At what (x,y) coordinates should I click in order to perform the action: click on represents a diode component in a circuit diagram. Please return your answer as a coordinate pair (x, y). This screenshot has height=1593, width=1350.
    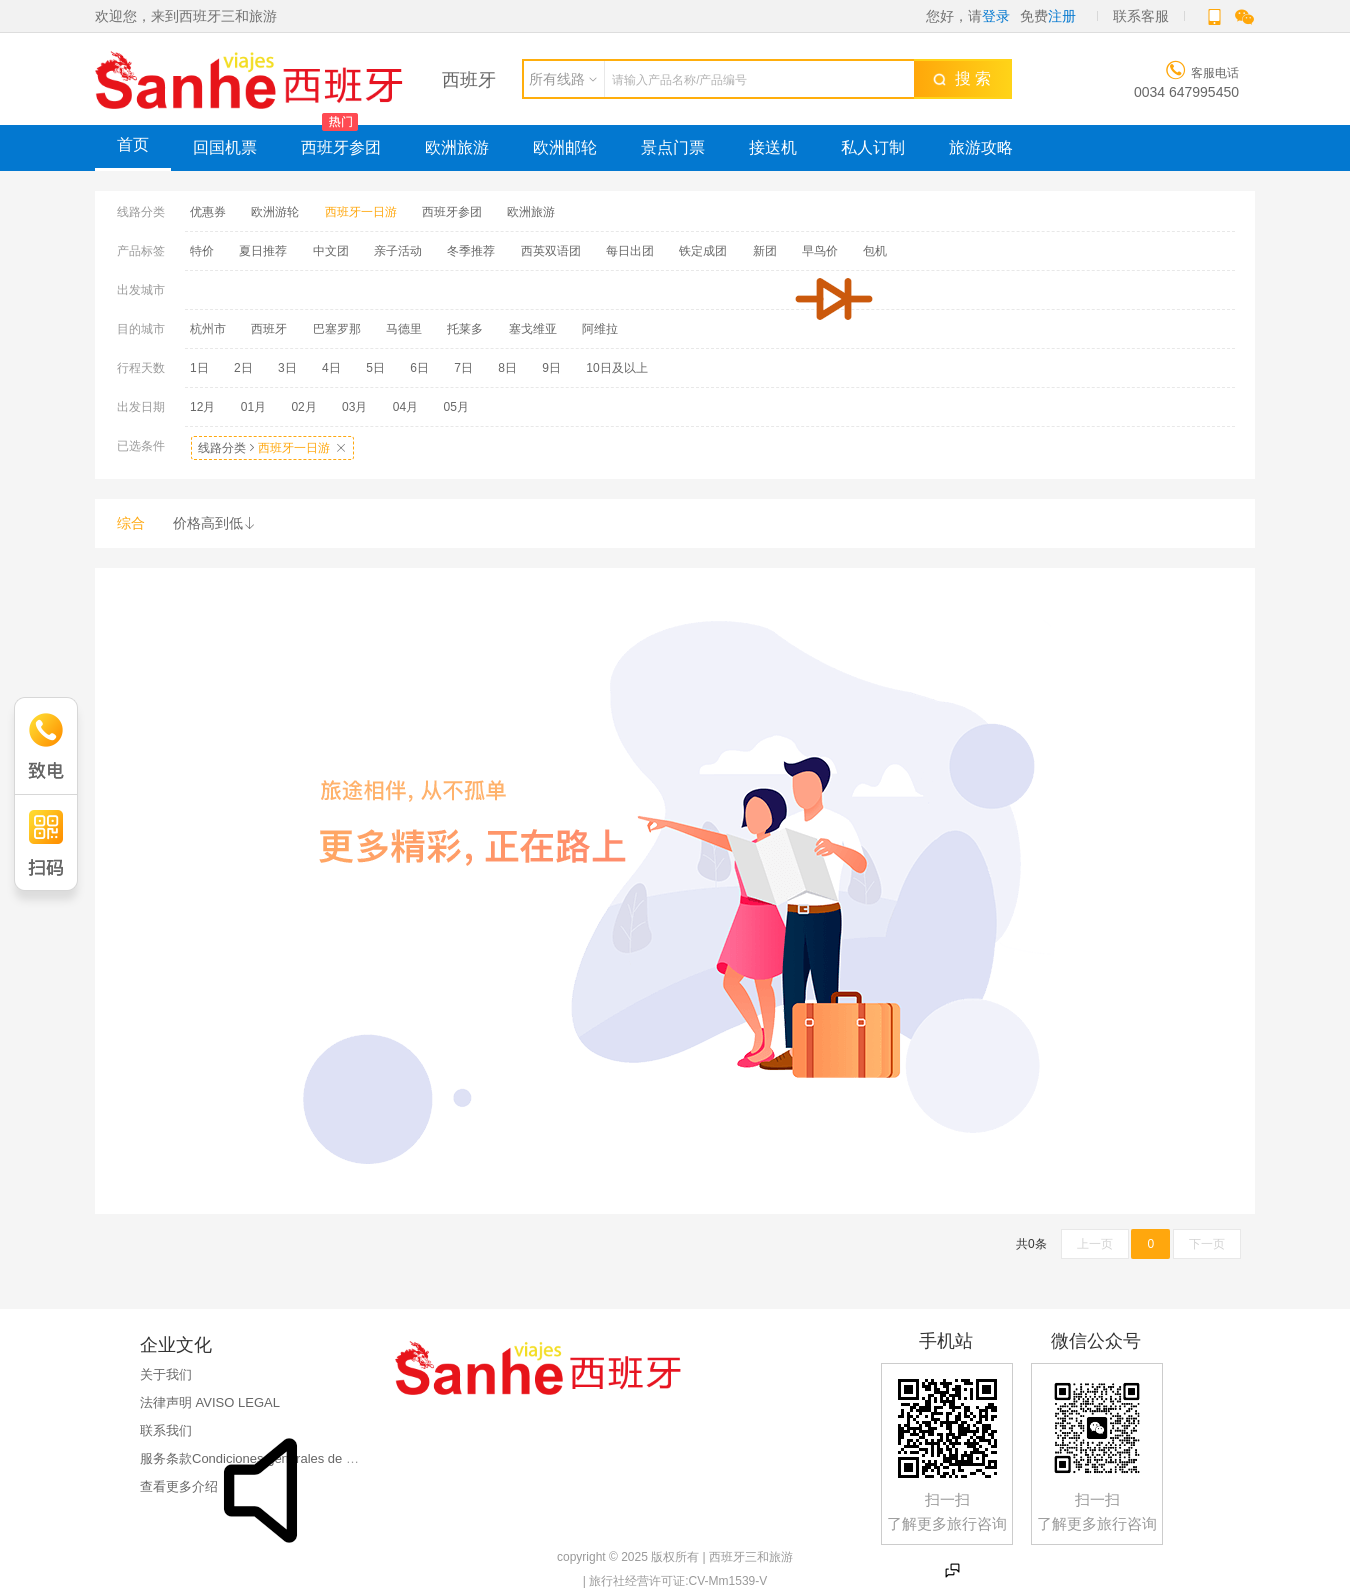
    Looking at the image, I should click on (834, 299).